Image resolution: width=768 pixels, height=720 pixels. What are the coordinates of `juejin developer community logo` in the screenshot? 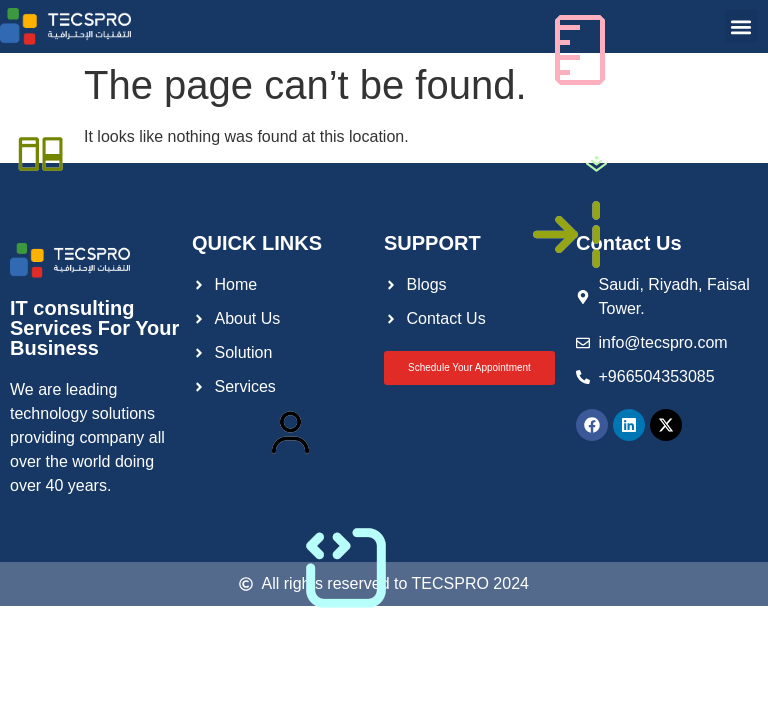 It's located at (596, 163).